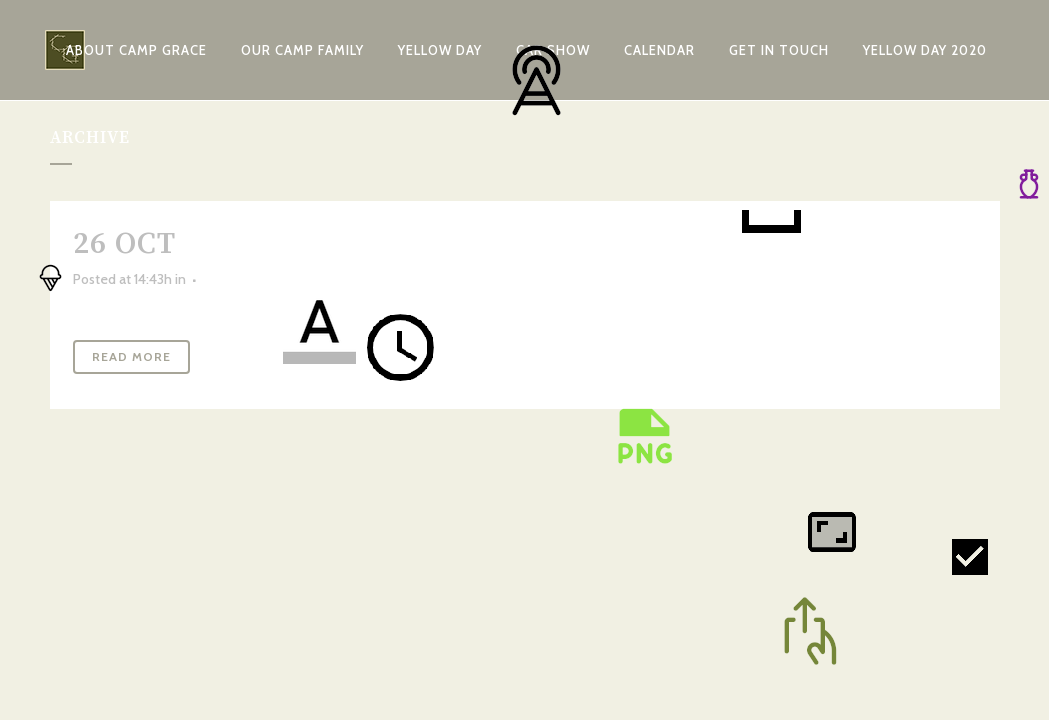  What do you see at coordinates (319, 327) in the screenshot?
I see `change text color` at bounding box center [319, 327].